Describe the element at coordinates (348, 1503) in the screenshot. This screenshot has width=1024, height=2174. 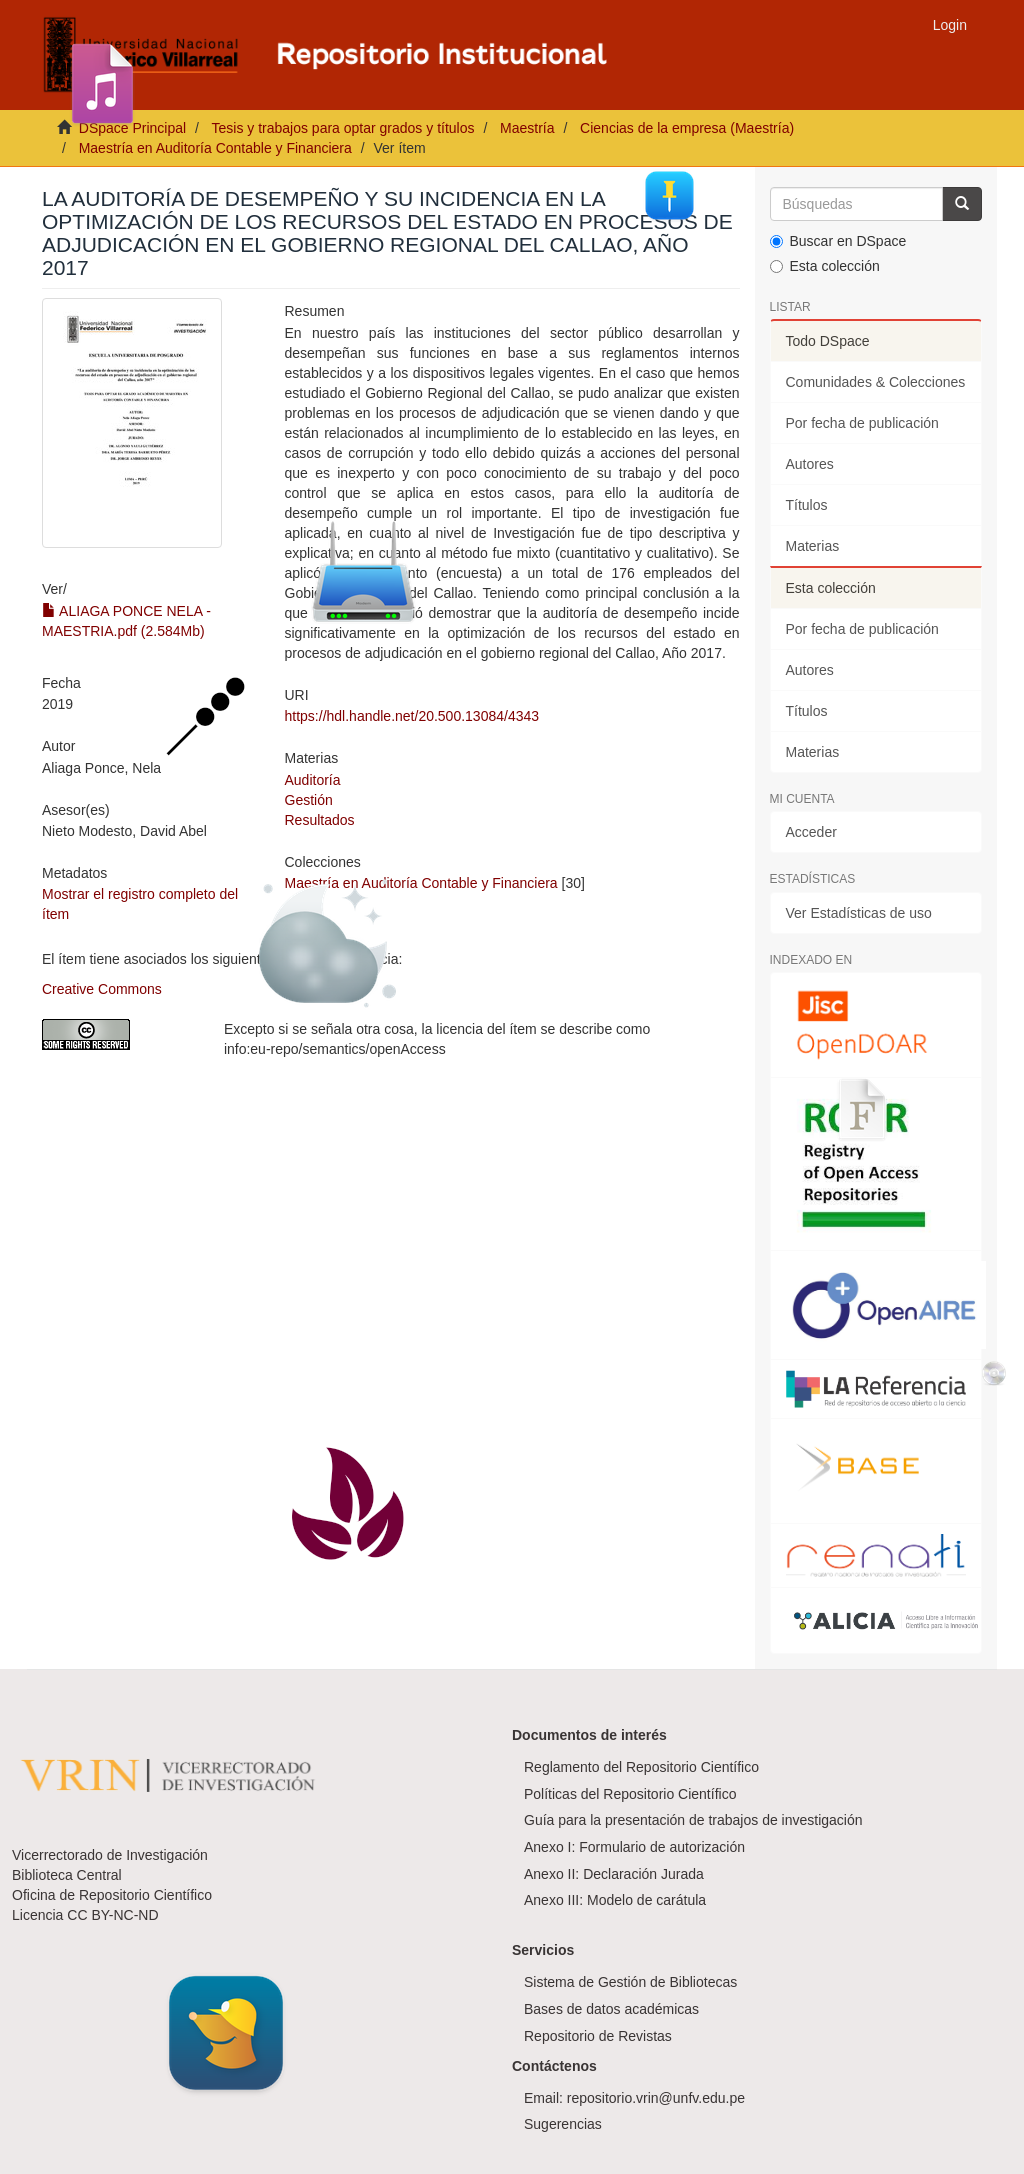
I see `indicates eco-friendly or organic option` at that location.